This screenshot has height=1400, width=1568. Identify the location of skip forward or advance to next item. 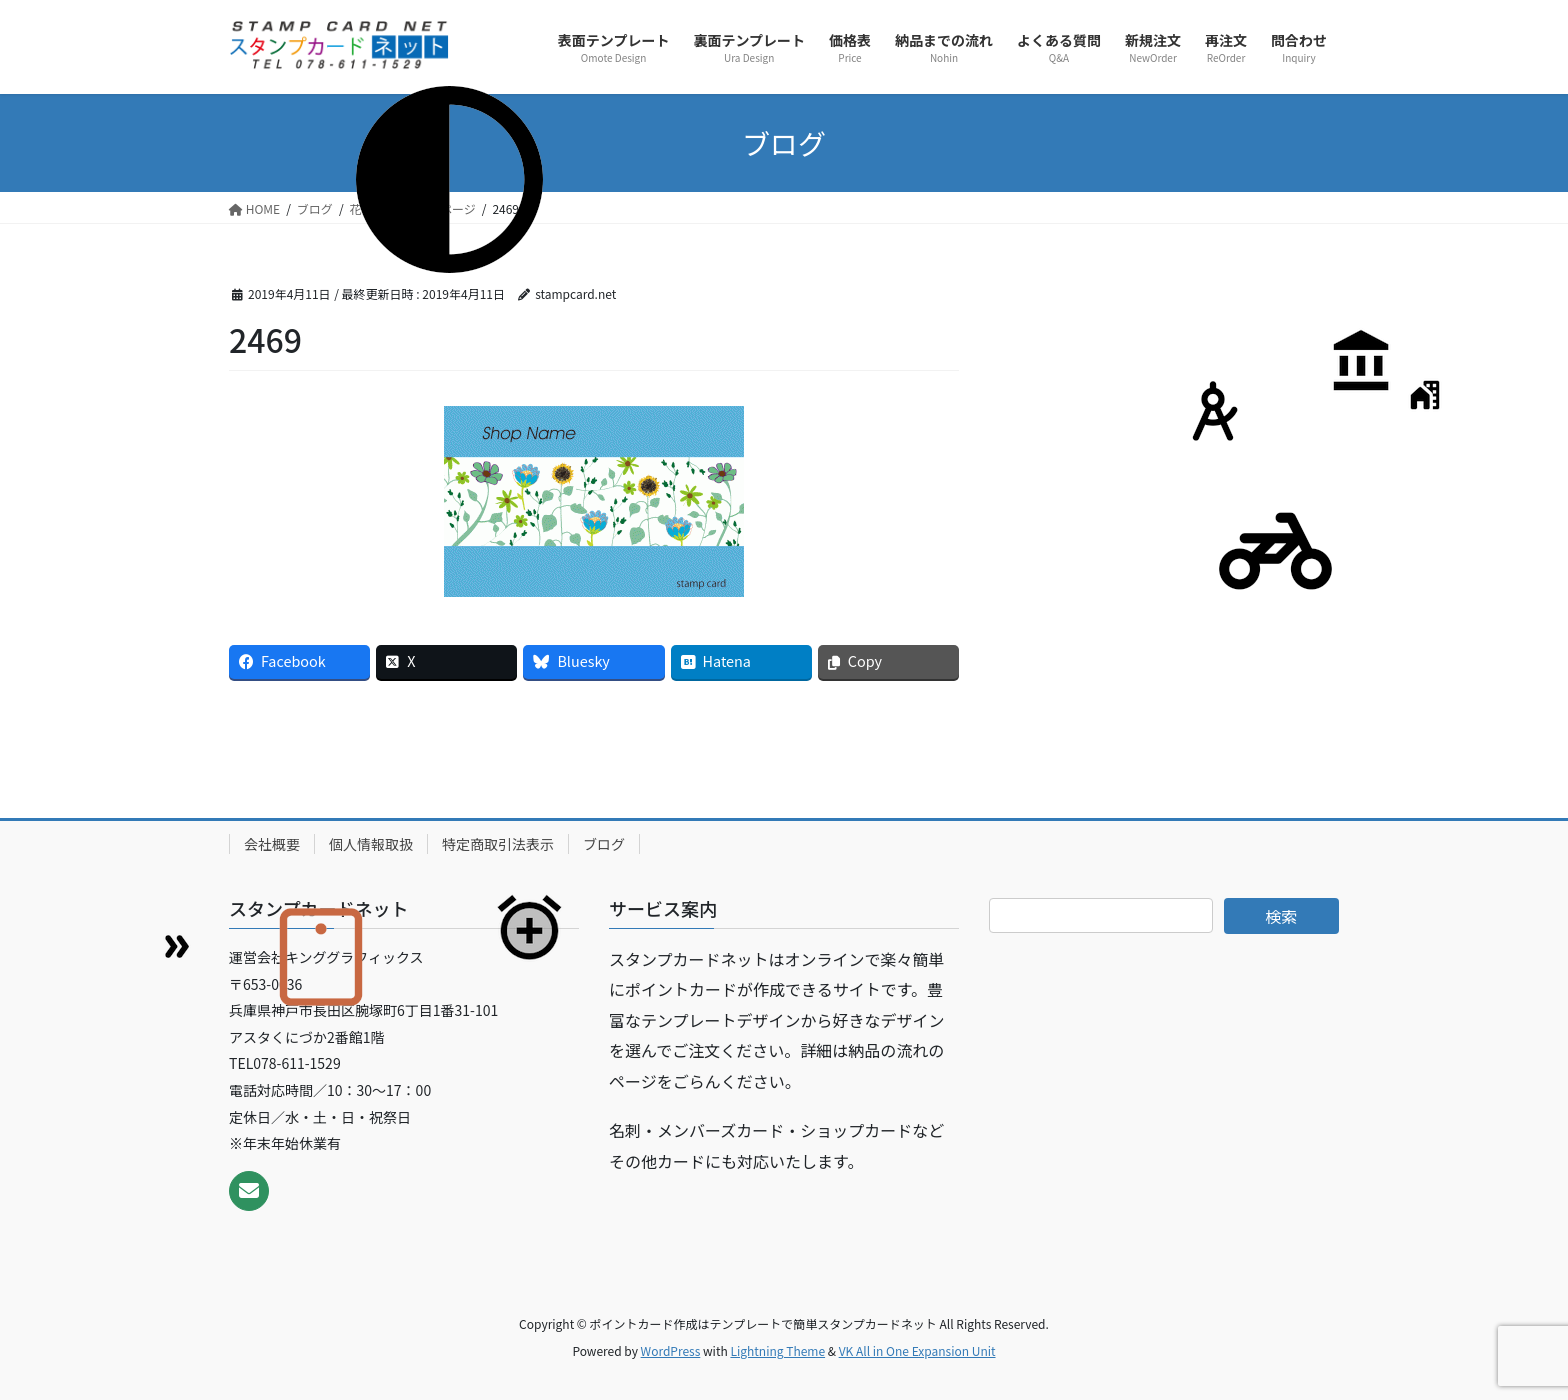
(175, 946).